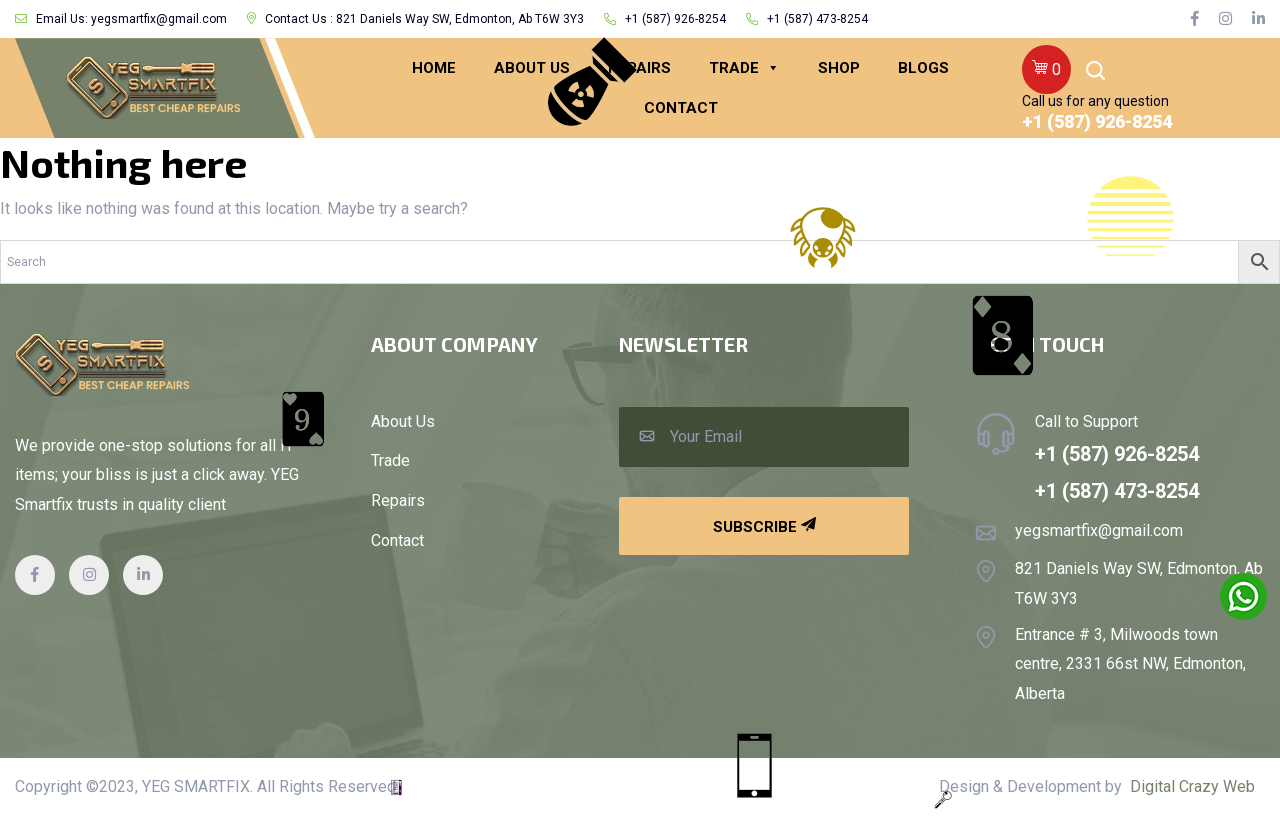 The image size is (1280, 816). What do you see at coordinates (944, 799) in the screenshot?
I see `cast a spell or use magic ability` at bounding box center [944, 799].